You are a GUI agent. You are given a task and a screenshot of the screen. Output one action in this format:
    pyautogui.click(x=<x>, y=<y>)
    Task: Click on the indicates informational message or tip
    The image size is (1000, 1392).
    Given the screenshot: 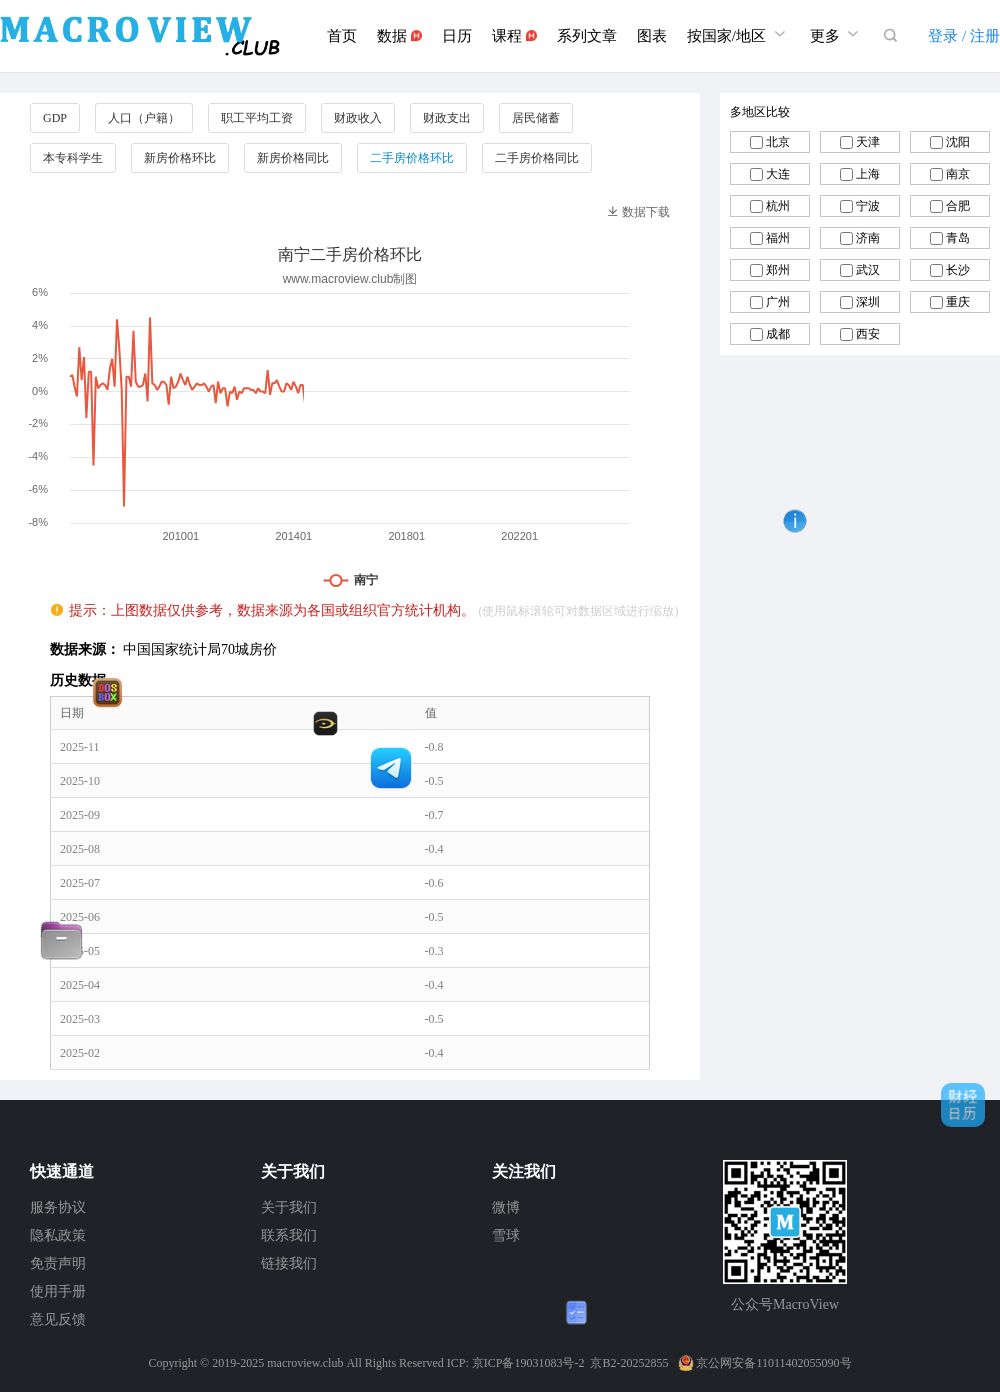 What is the action you would take?
    pyautogui.click(x=795, y=521)
    